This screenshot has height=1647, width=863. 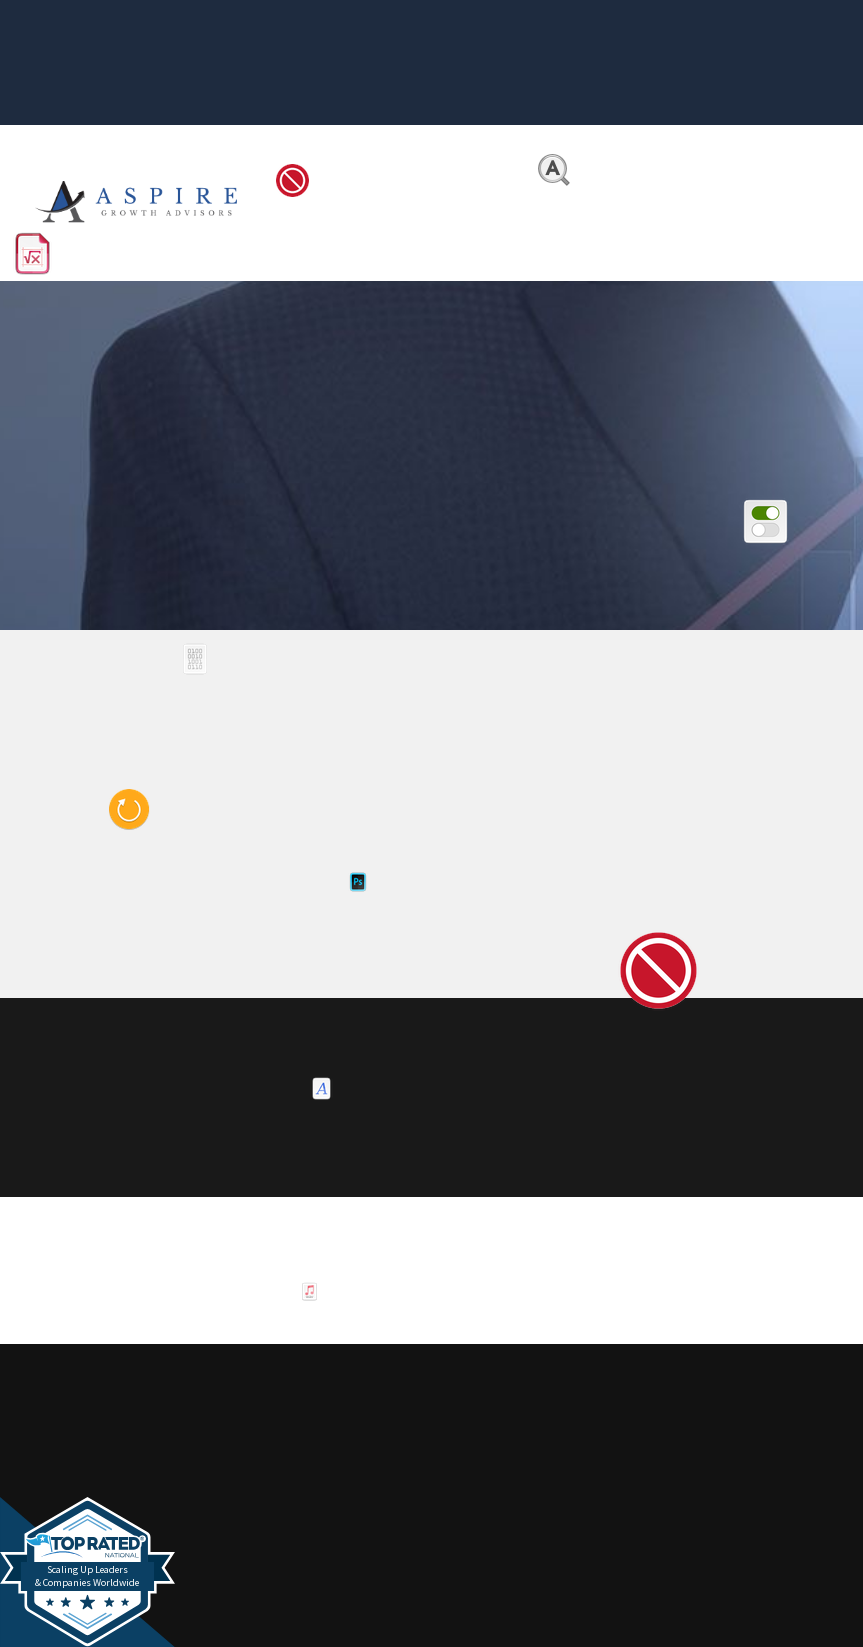 I want to click on open system tweaks or settings customization, so click(x=765, y=521).